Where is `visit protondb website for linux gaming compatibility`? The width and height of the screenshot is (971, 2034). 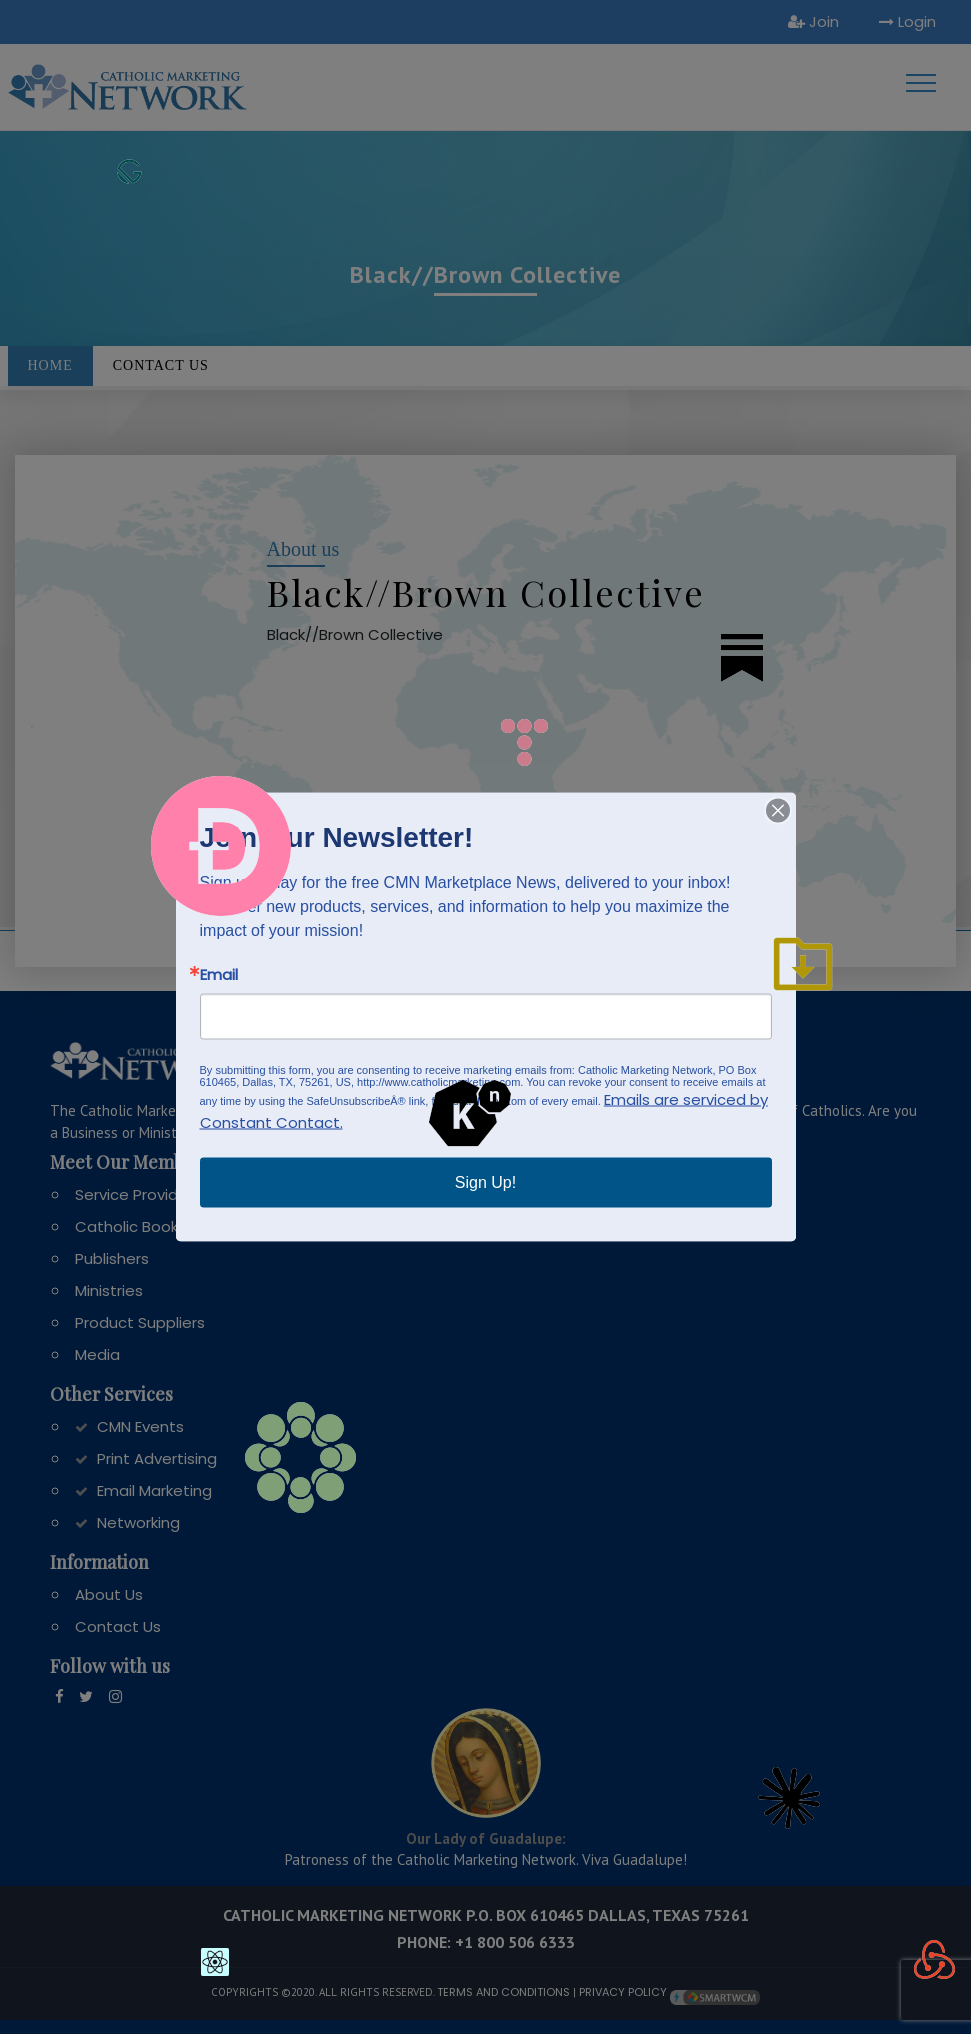
visit protondb website for linux gaming compatibility is located at coordinates (215, 1962).